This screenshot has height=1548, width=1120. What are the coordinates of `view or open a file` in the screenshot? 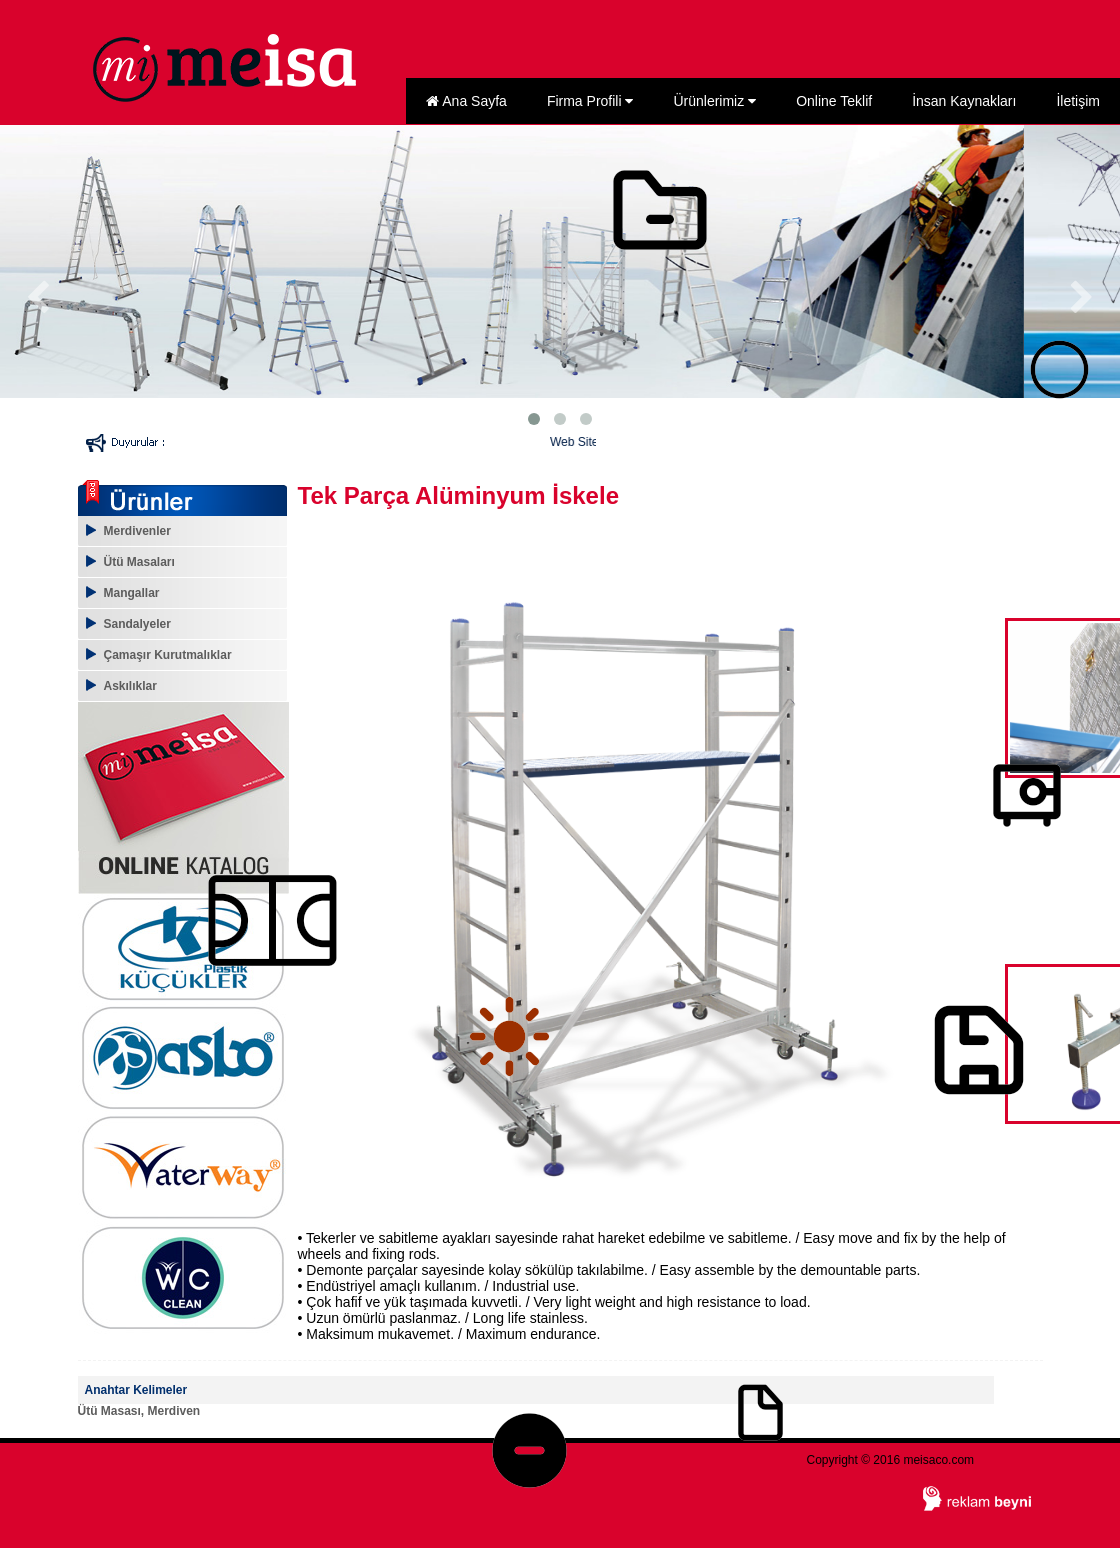 It's located at (760, 1412).